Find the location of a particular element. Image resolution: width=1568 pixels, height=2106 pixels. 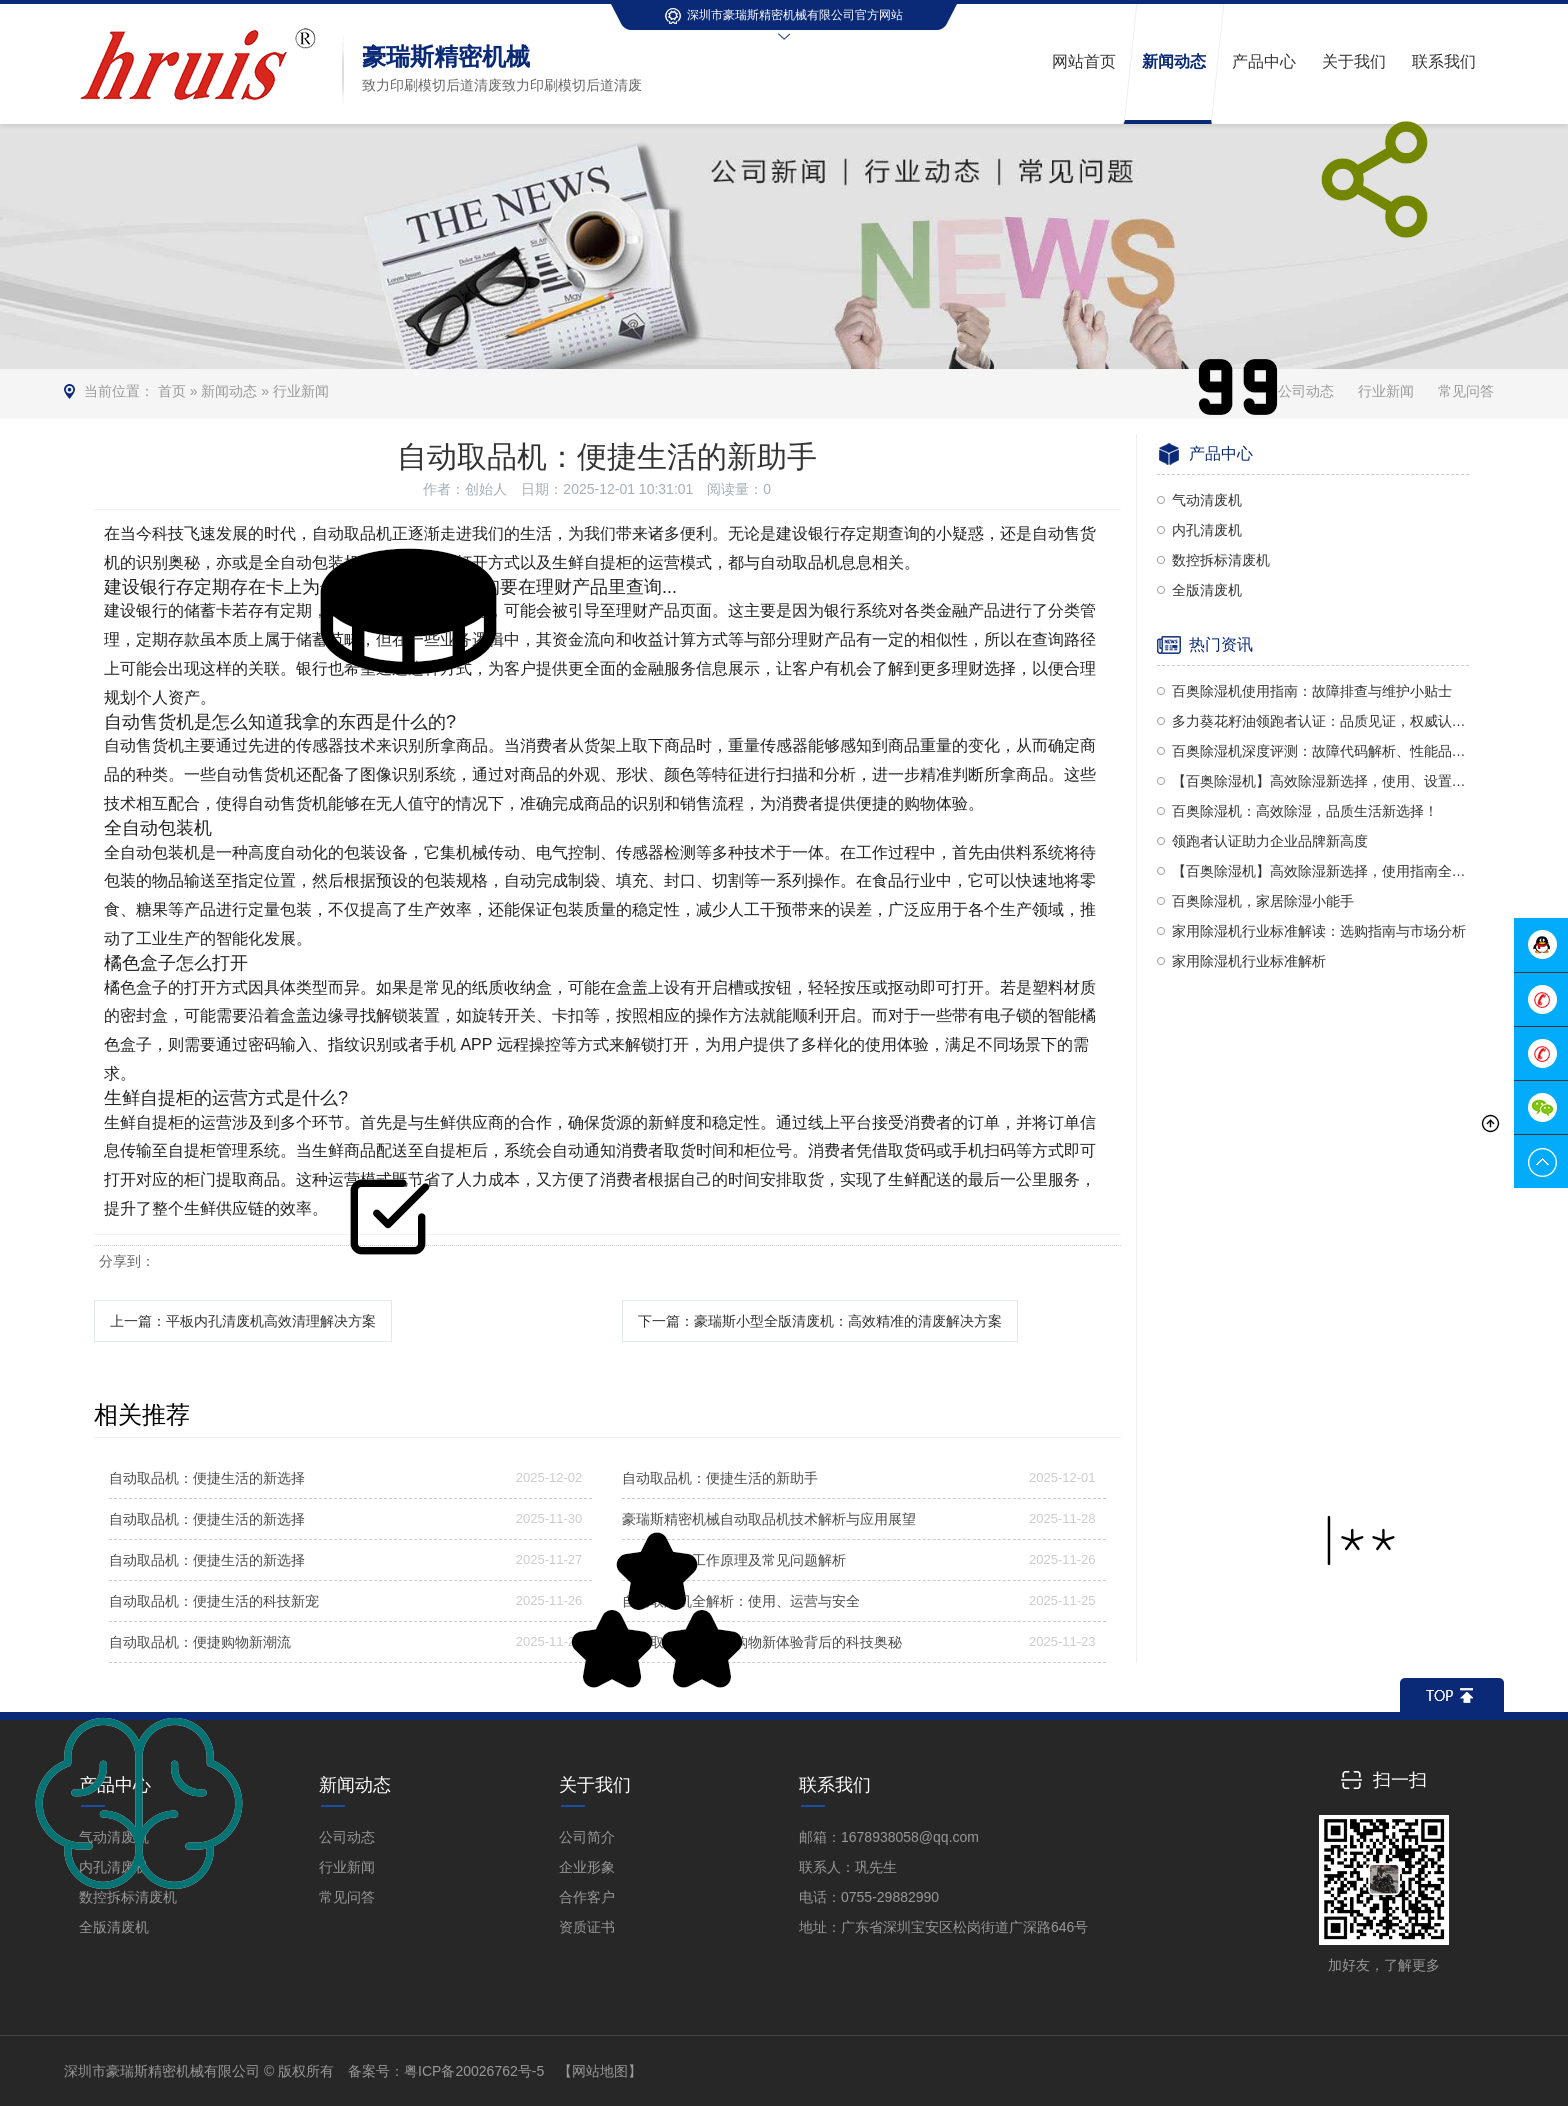

enter or view password field is located at coordinates (1357, 1540).